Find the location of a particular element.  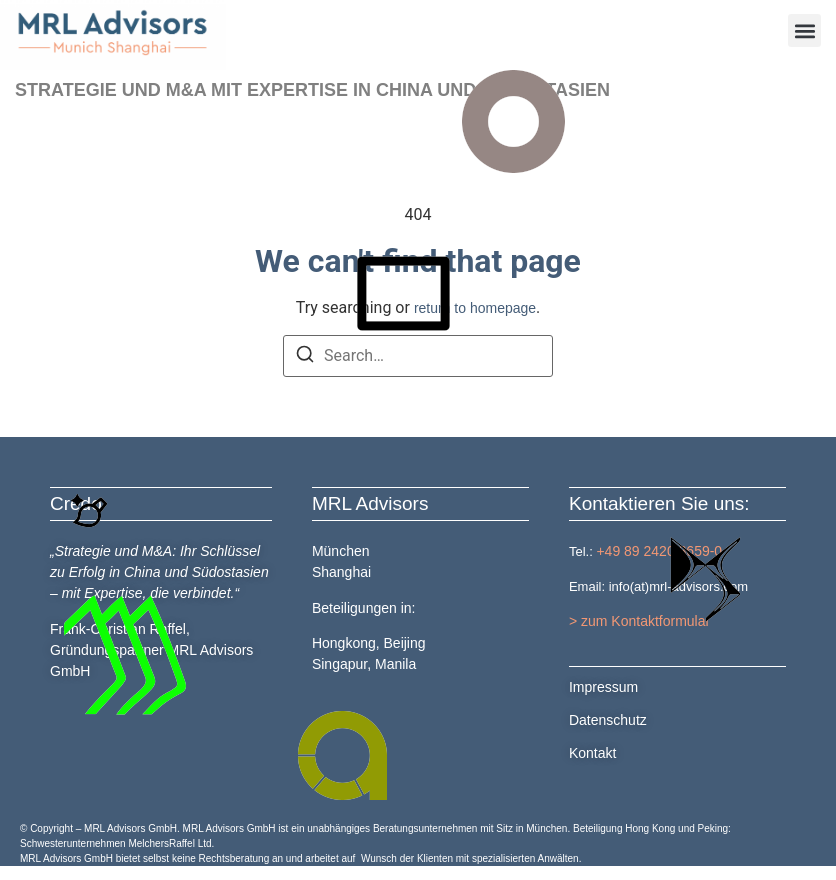

osano privacy platform logo is located at coordinates (513, 121).